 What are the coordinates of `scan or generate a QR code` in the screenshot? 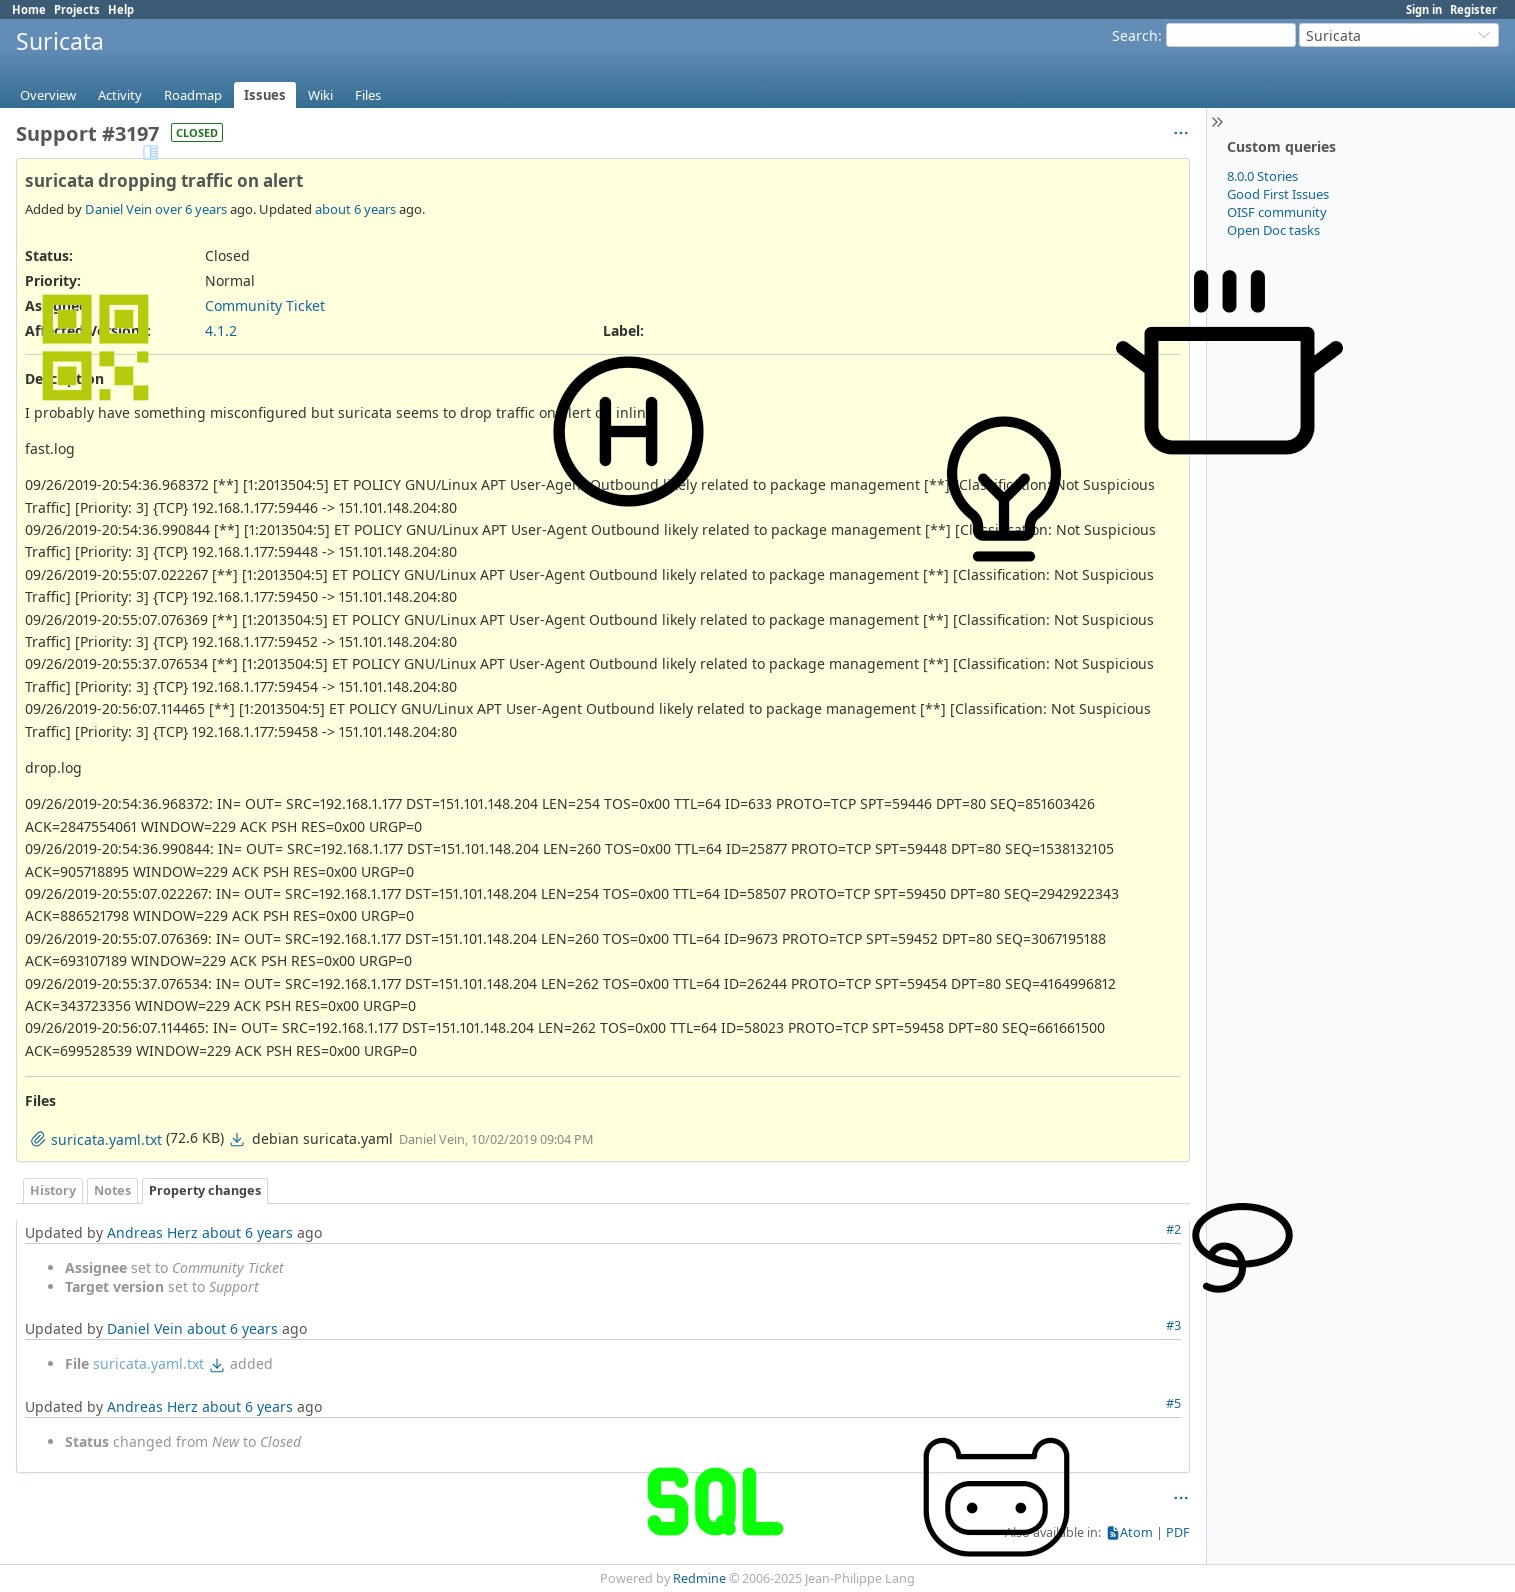 It's located at (95, 347).